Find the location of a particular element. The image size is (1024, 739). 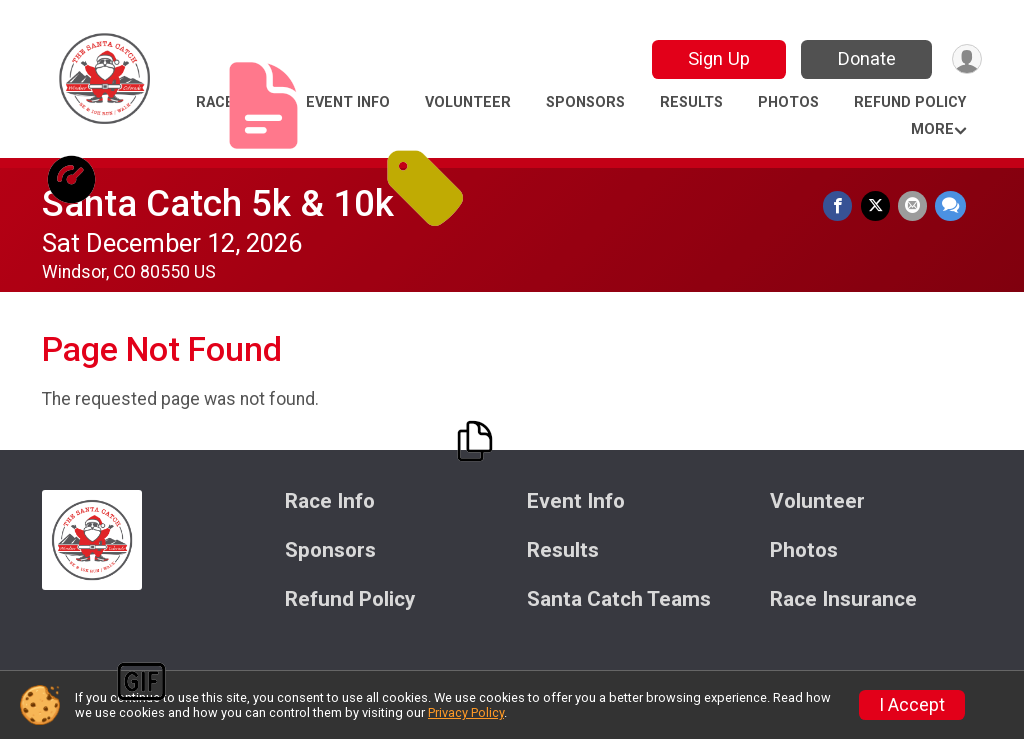

view document details is located at coordinates (263, 105).